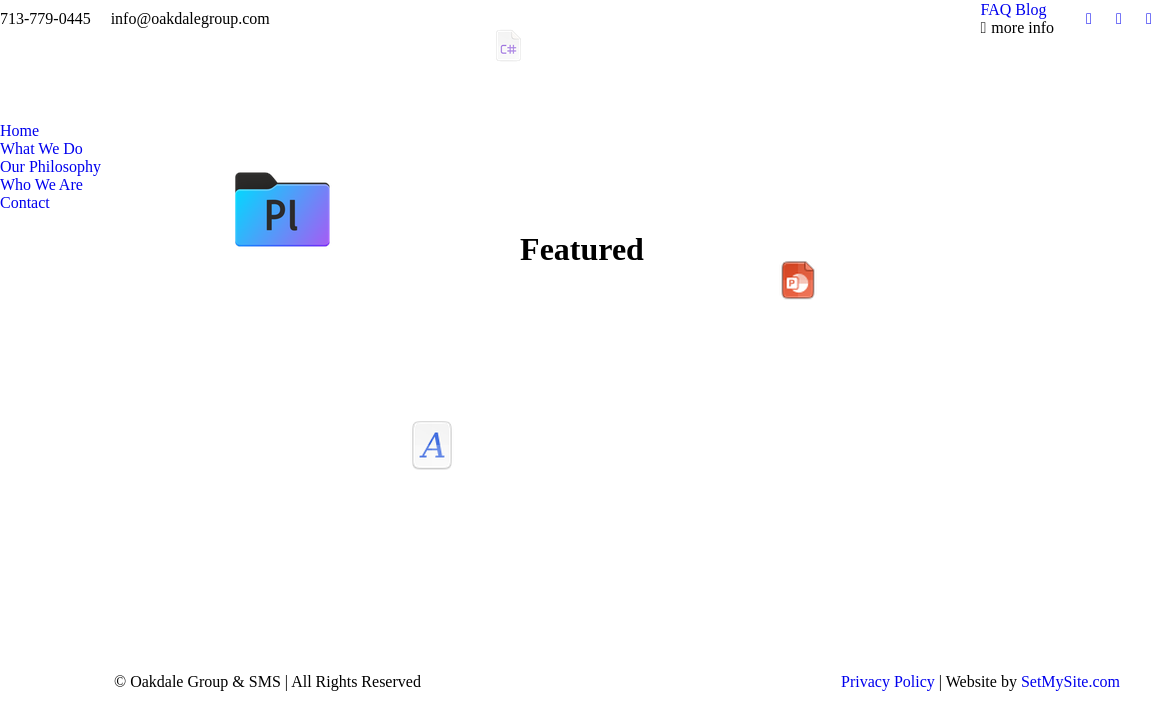 The height and width of the screenshot is (722, 1164). What do you see at coordinates (508, 45) in the screenshot?
I see `a C# source code file` at bounding box center [508, 45].